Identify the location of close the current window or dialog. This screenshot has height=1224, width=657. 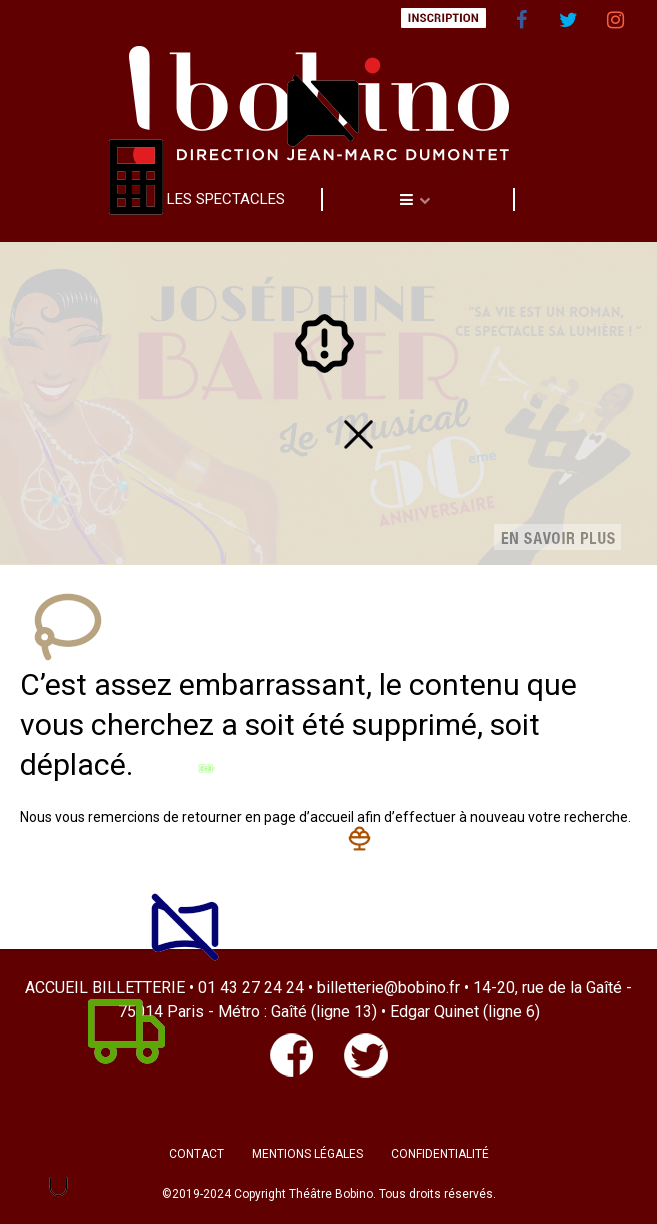
(358, 434).